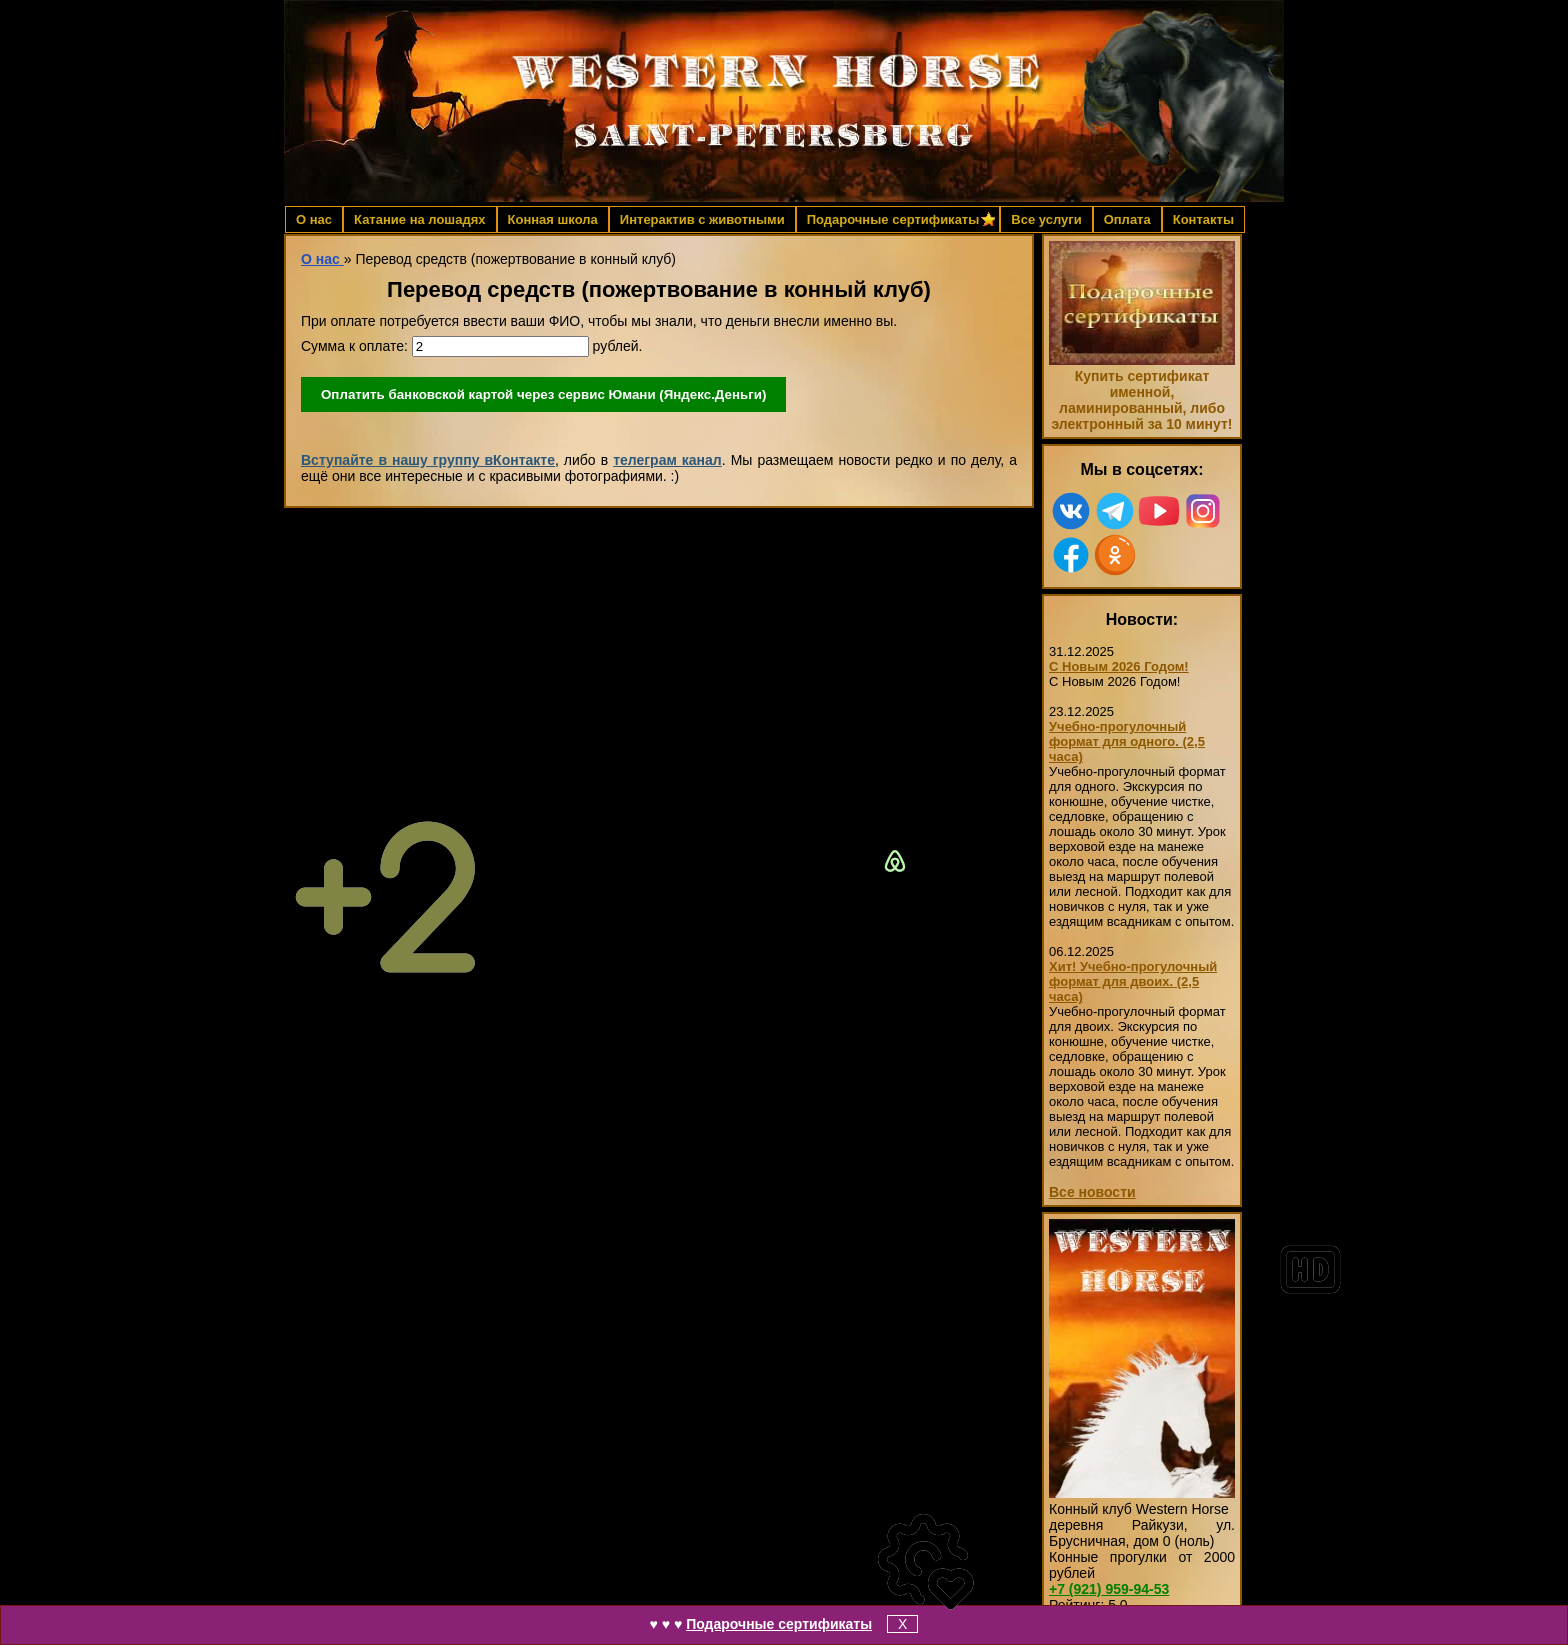 This screenshot has height=1645, width=1568. Describe the element at coordinates (1310, 1269) in the screenshot. I see `indicates high definition video quality` at that location.